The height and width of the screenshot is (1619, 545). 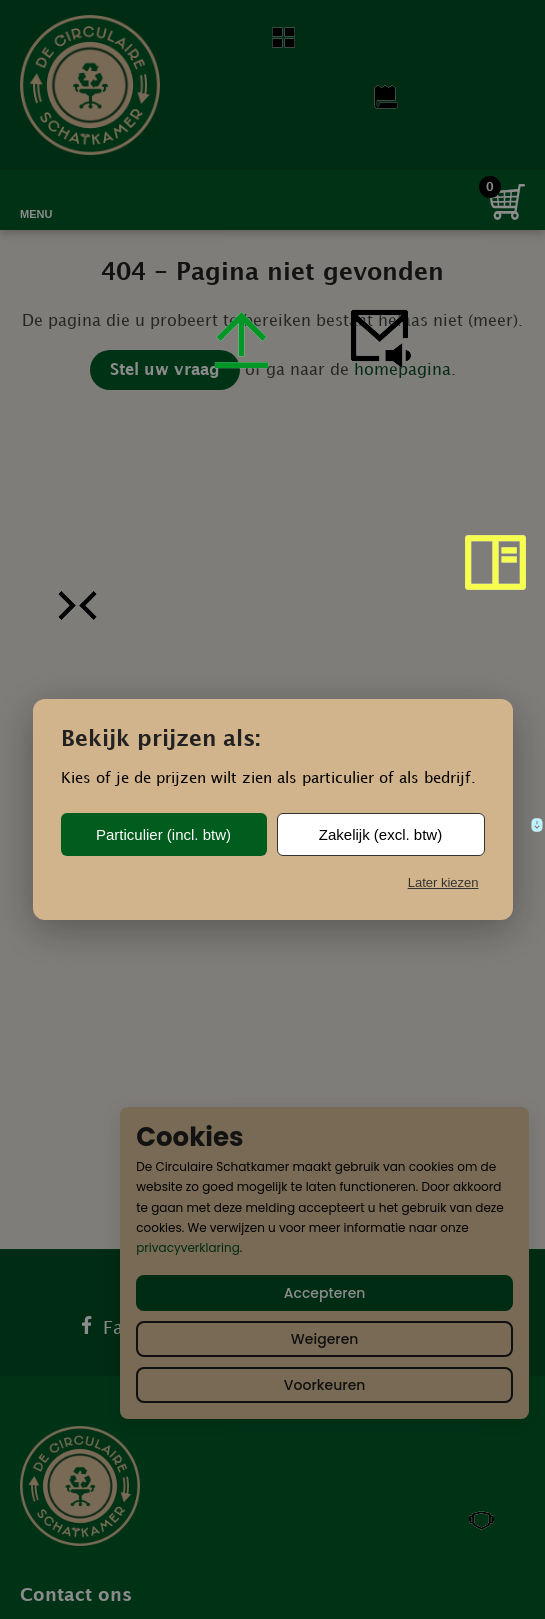 I want to click on upload a file or document, so click(x=241, y=341).